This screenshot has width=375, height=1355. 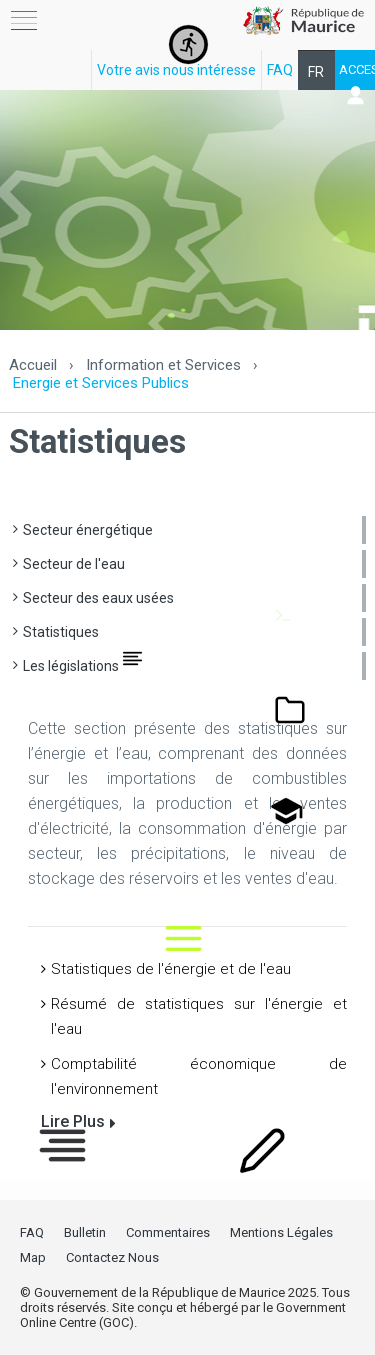 What do you see at coordinates (262, 1150) in the screenshot?
I see `edit or modify content` at bounding box center [262, 1150].